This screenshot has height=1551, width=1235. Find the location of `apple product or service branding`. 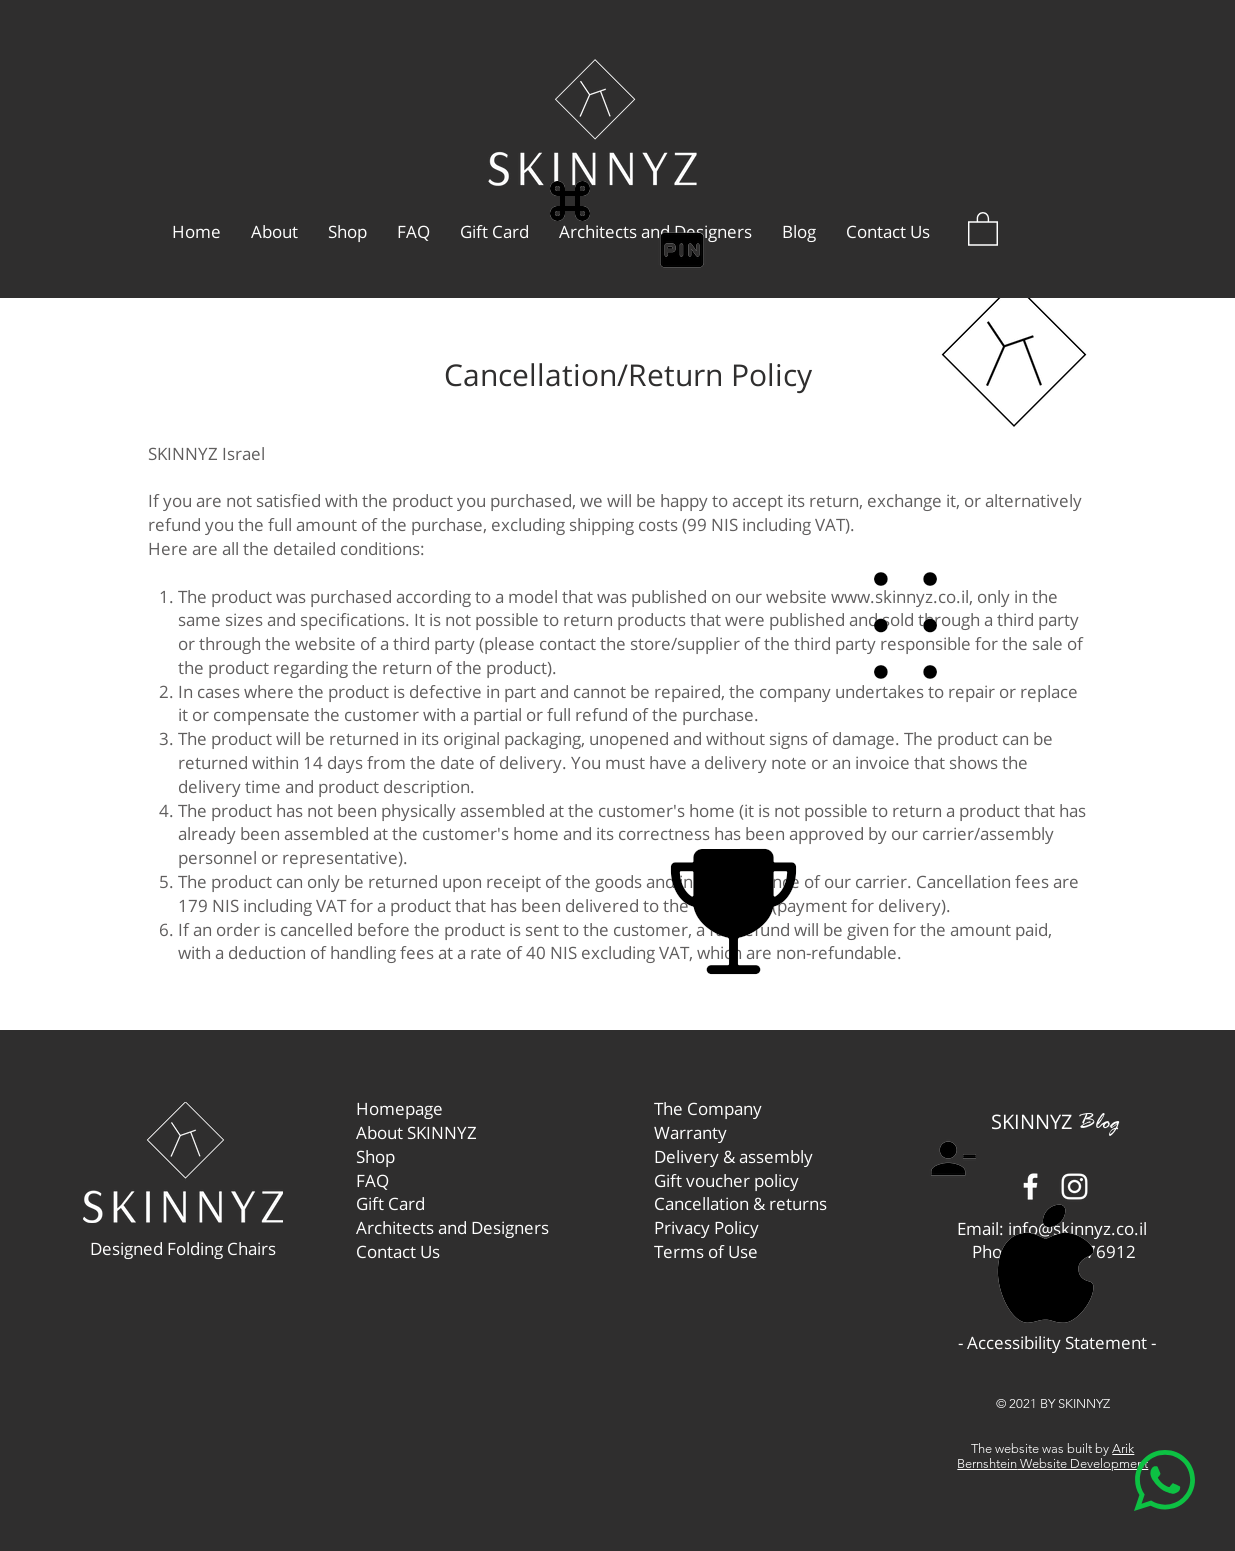

apple product or service branding is located at coordinates (1048, 1266).